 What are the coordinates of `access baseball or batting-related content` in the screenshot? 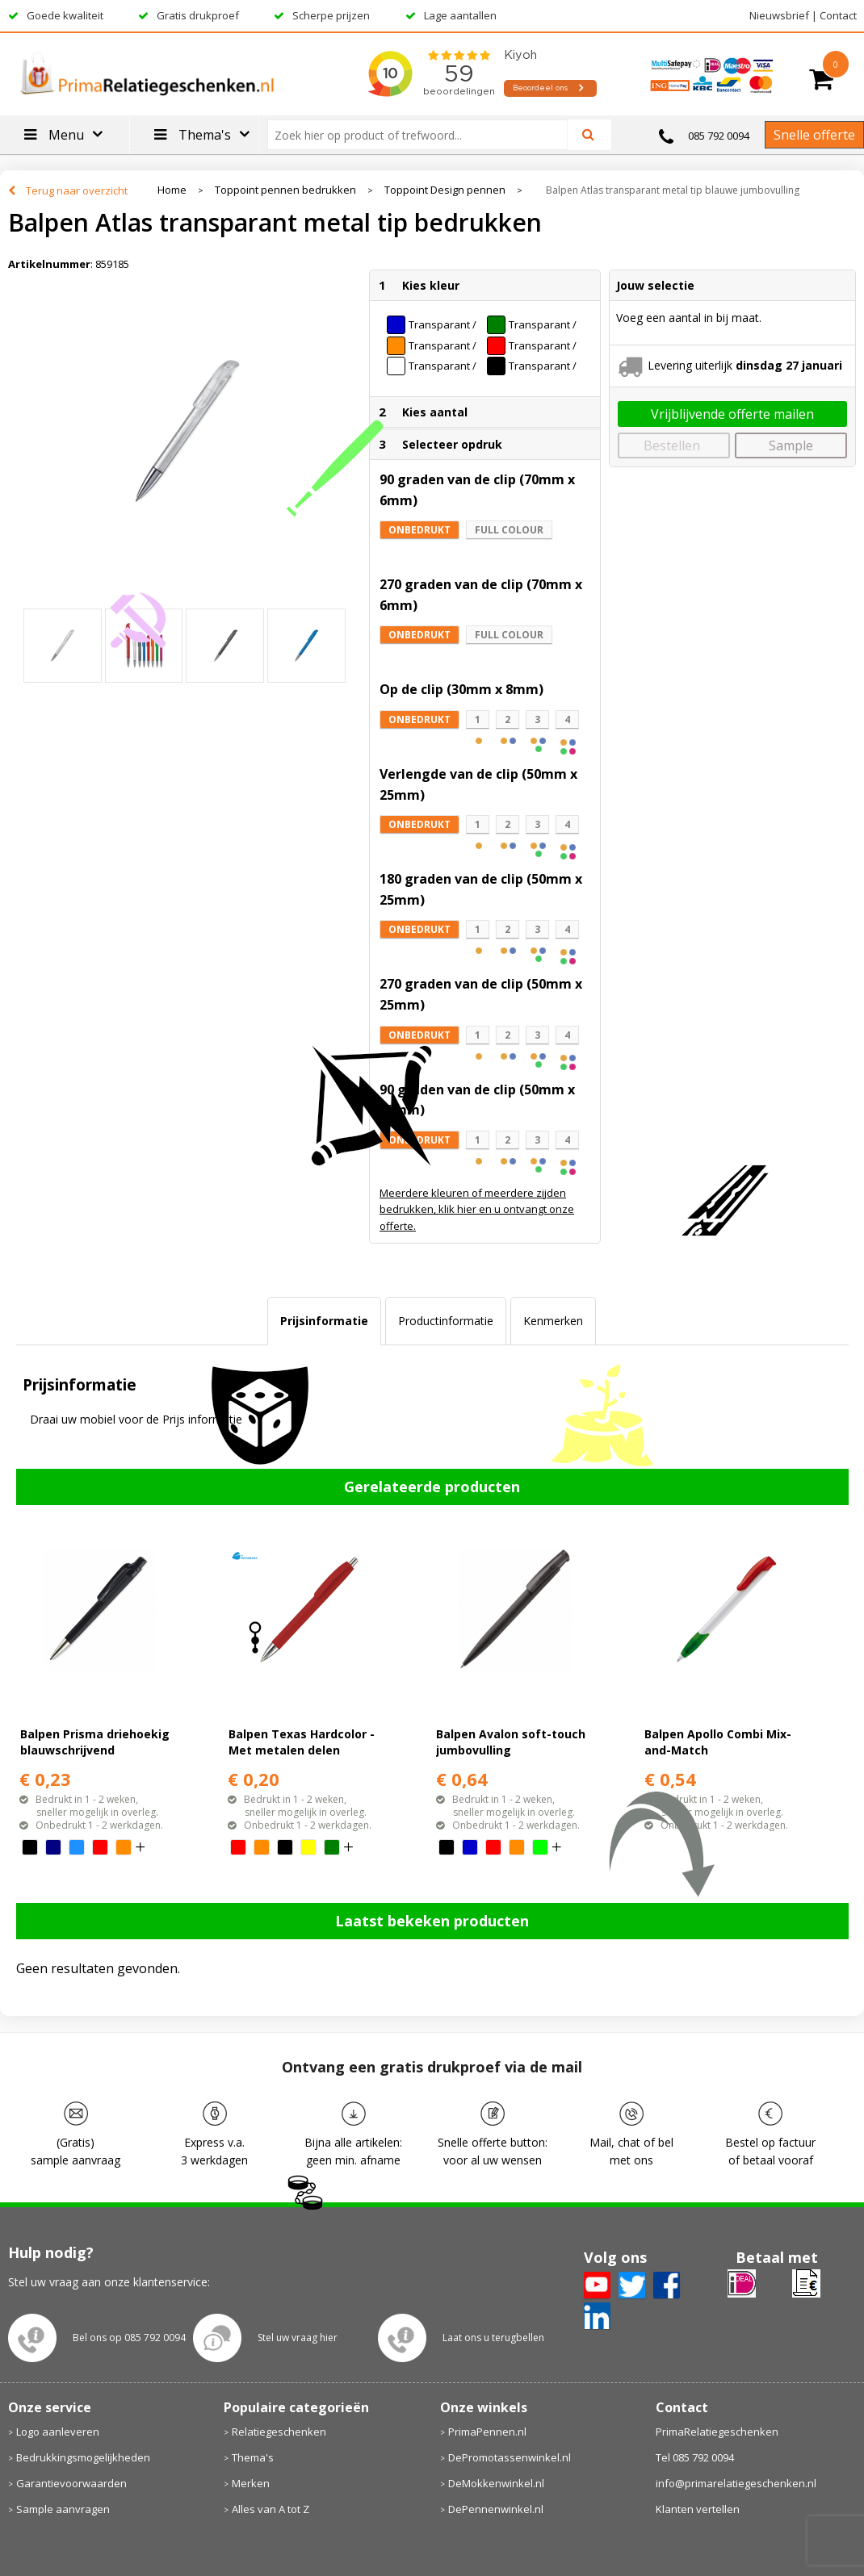 It's located at (333, 469).